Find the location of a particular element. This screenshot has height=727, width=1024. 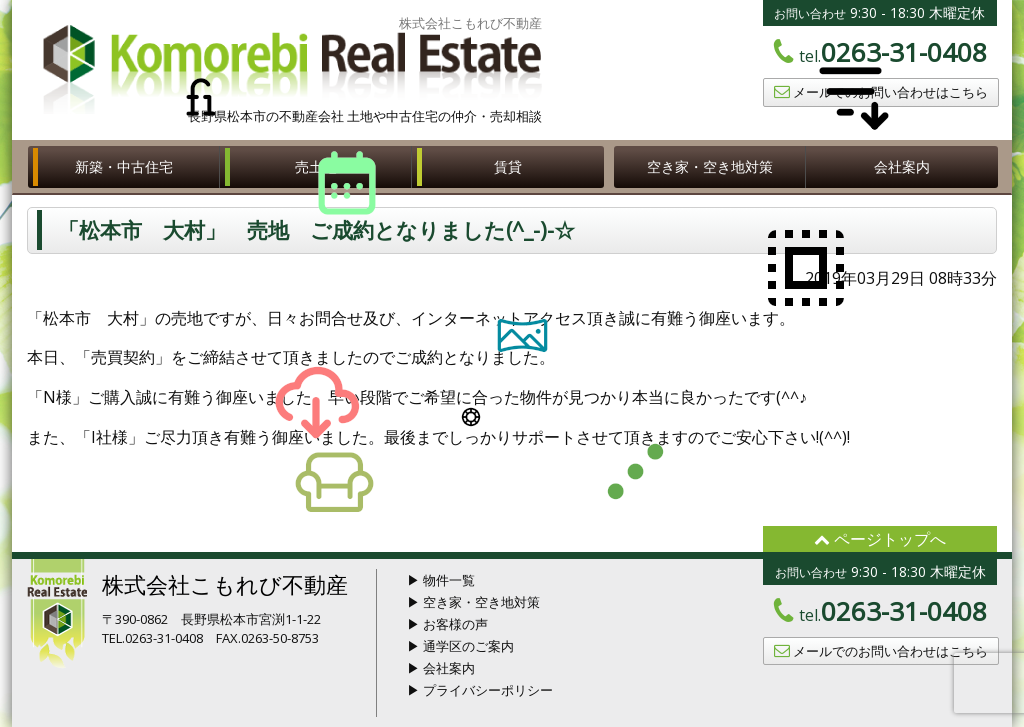

download file from cloud storage is located at coordinates (316, 397).